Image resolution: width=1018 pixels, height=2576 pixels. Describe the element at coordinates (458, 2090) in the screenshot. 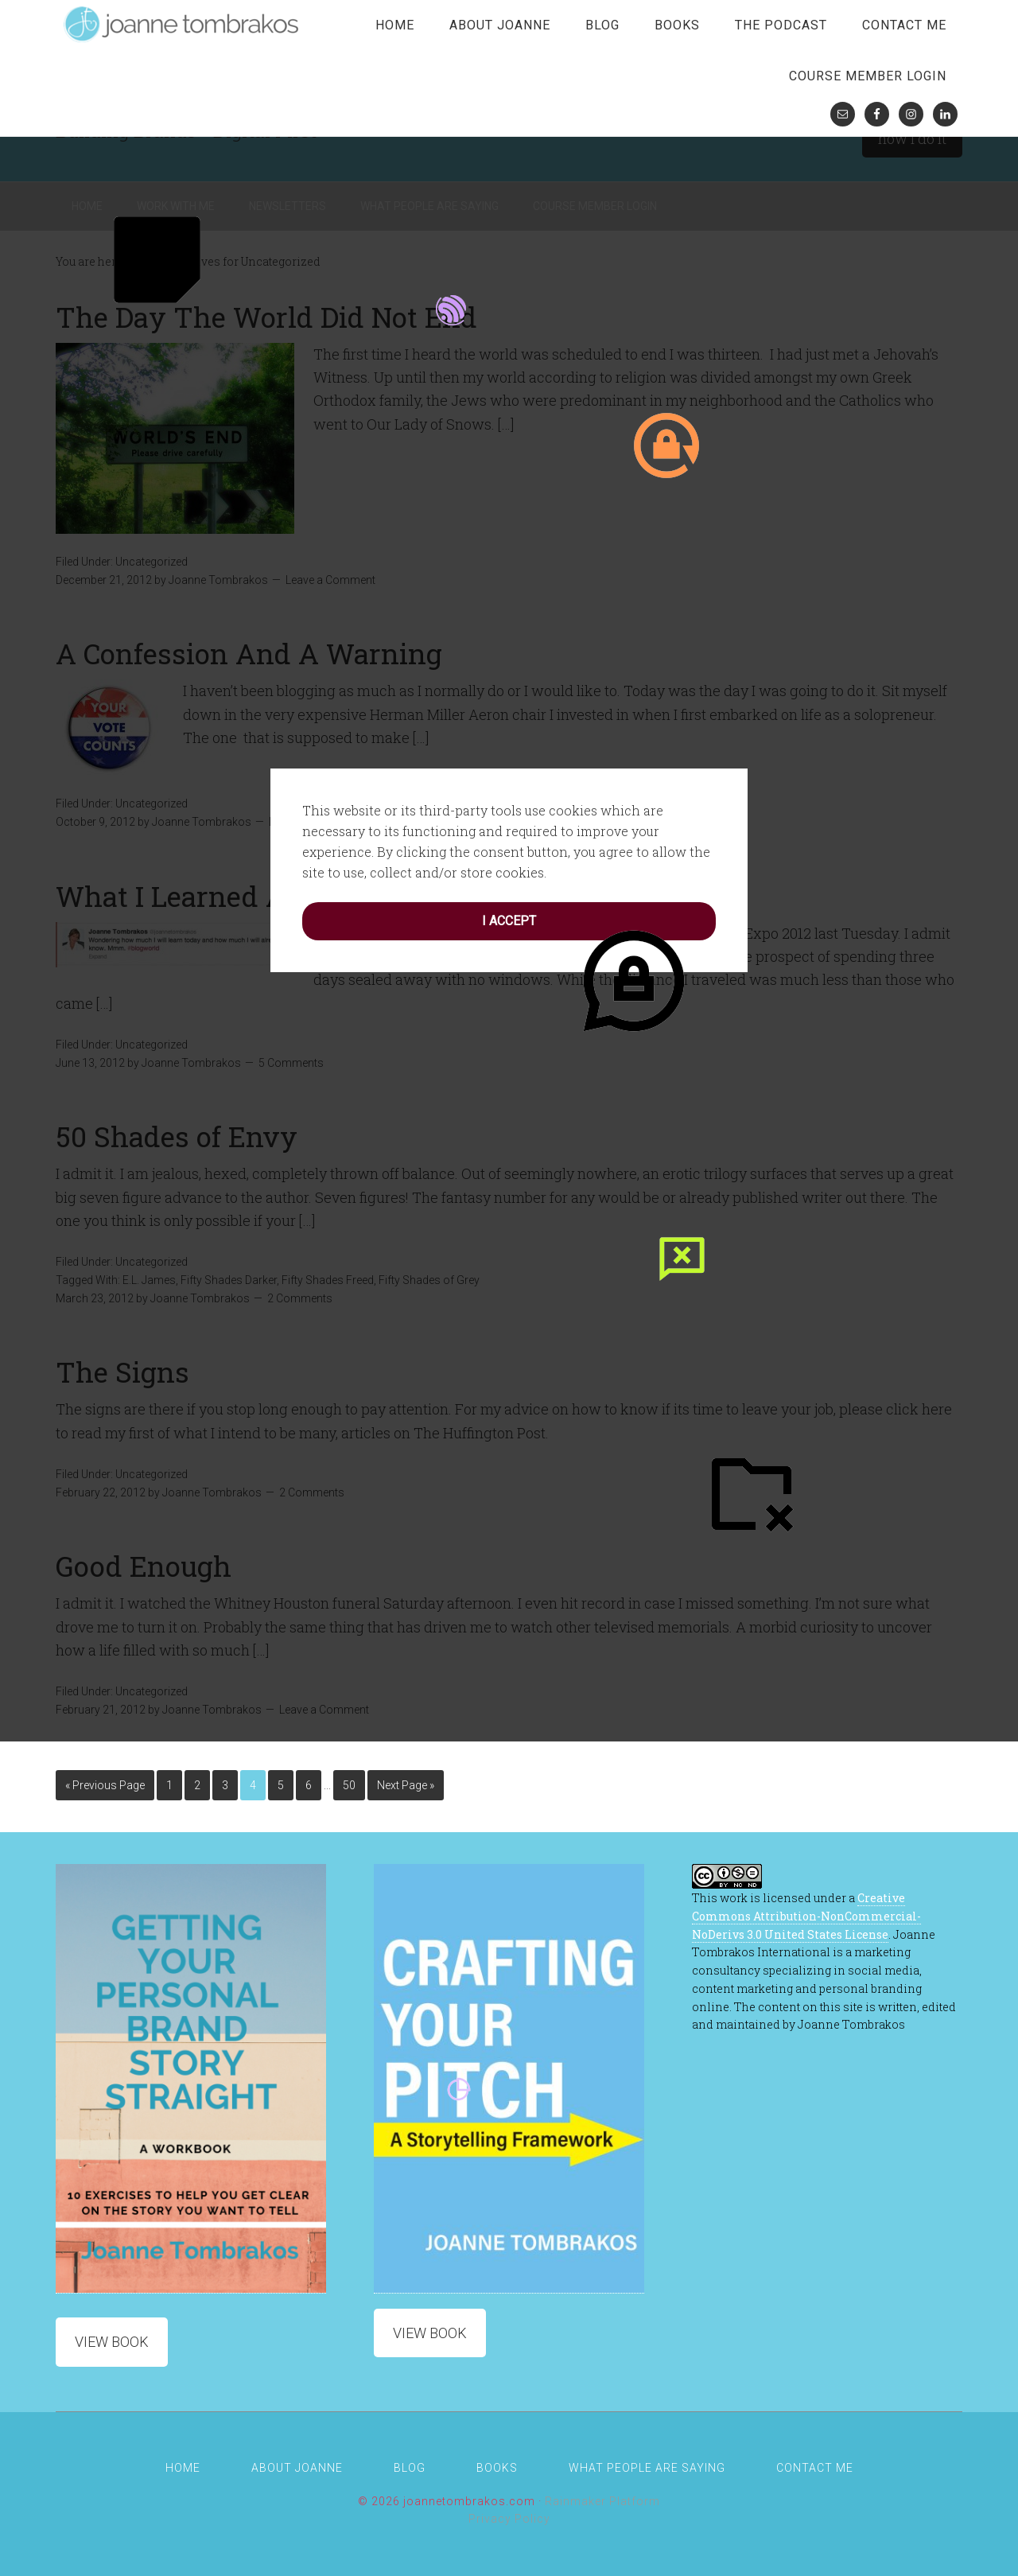

I see `view business analytics or statistics` at that location.